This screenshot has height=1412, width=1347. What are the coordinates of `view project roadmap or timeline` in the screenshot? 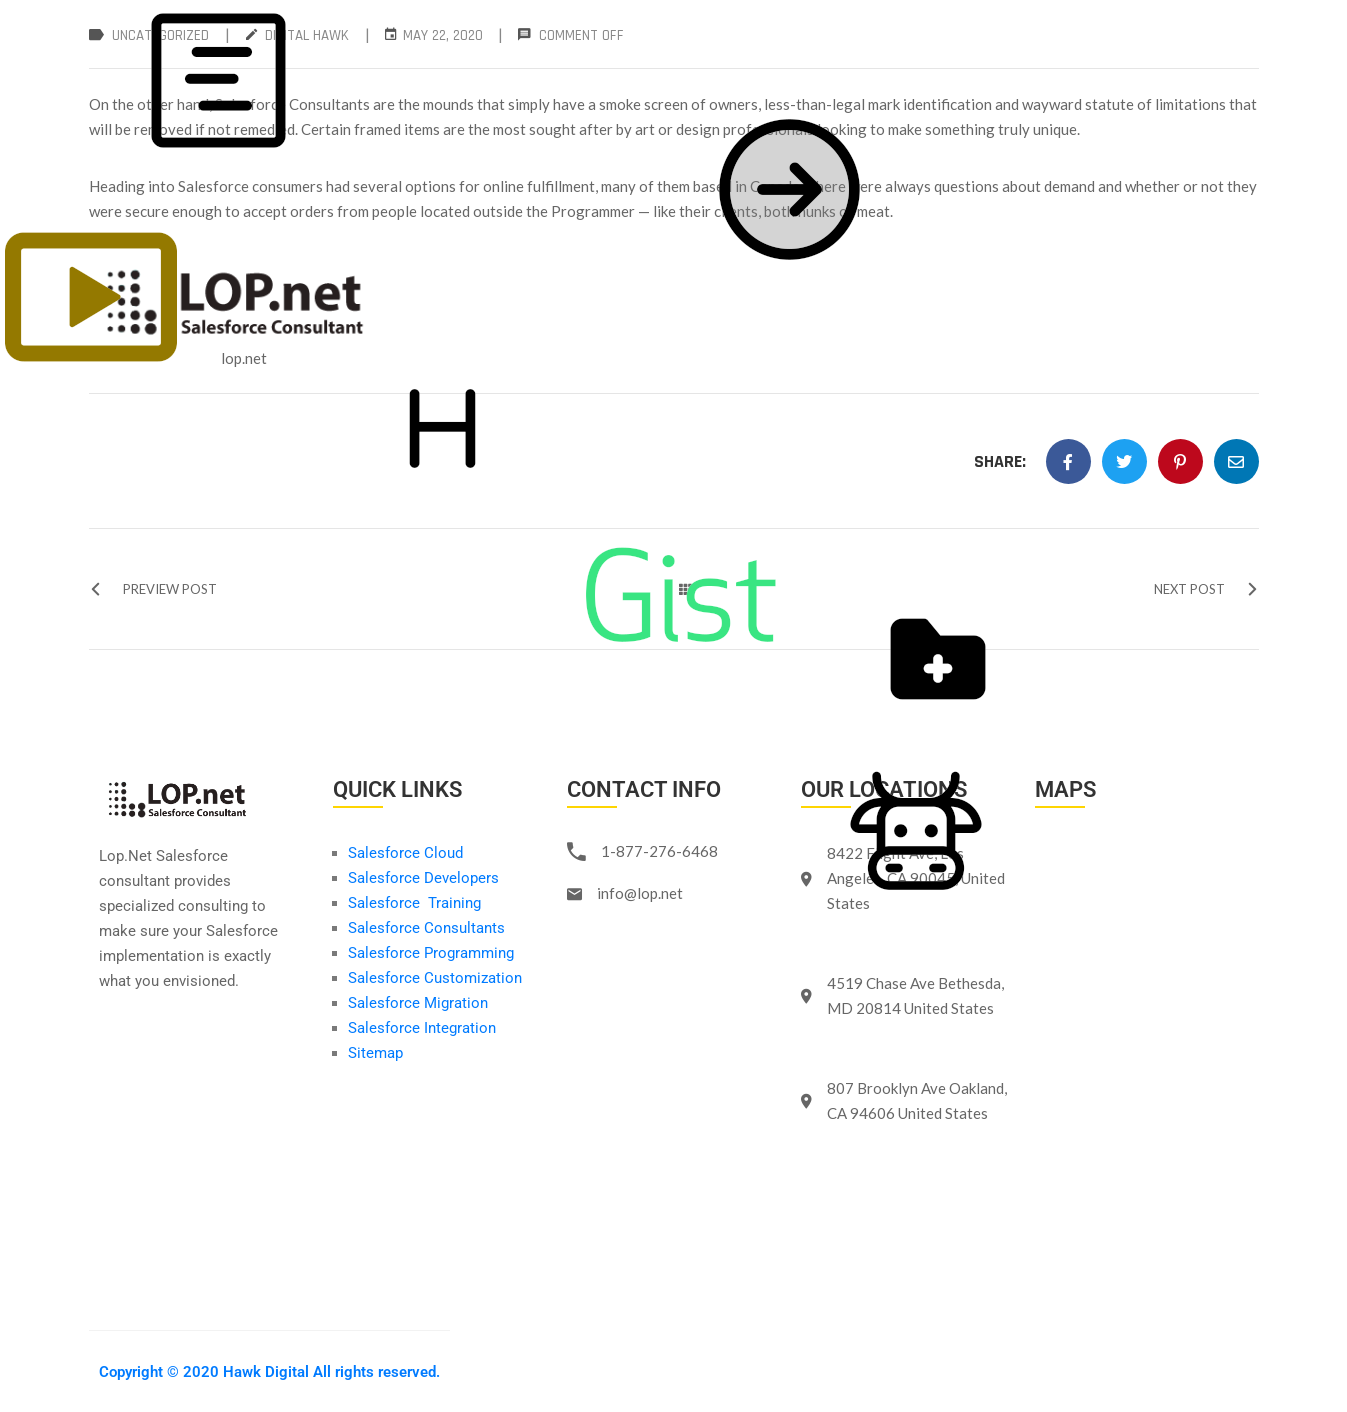 It's located at (218, 80).